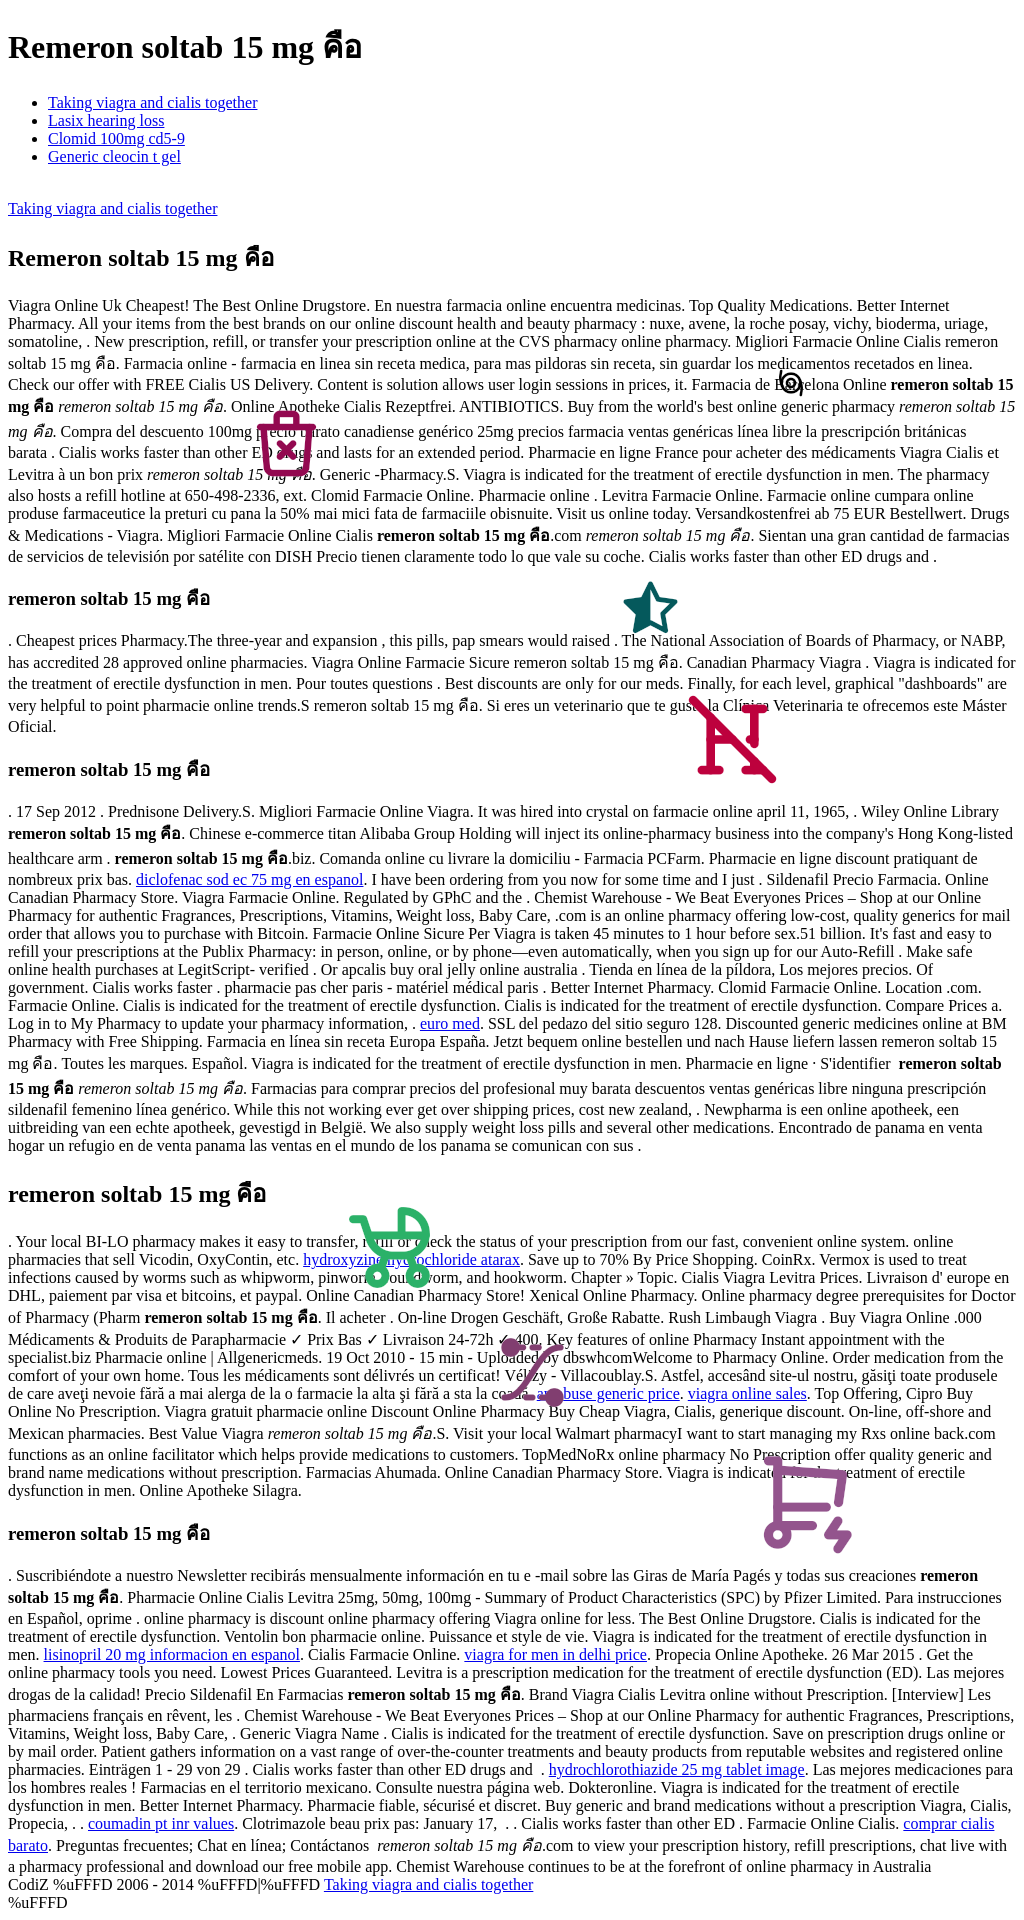  What do you see at coordinates (532, 1372) in the screenshot?
I see `adjust animation easing curve control points` at bounding box center [532, 1372].